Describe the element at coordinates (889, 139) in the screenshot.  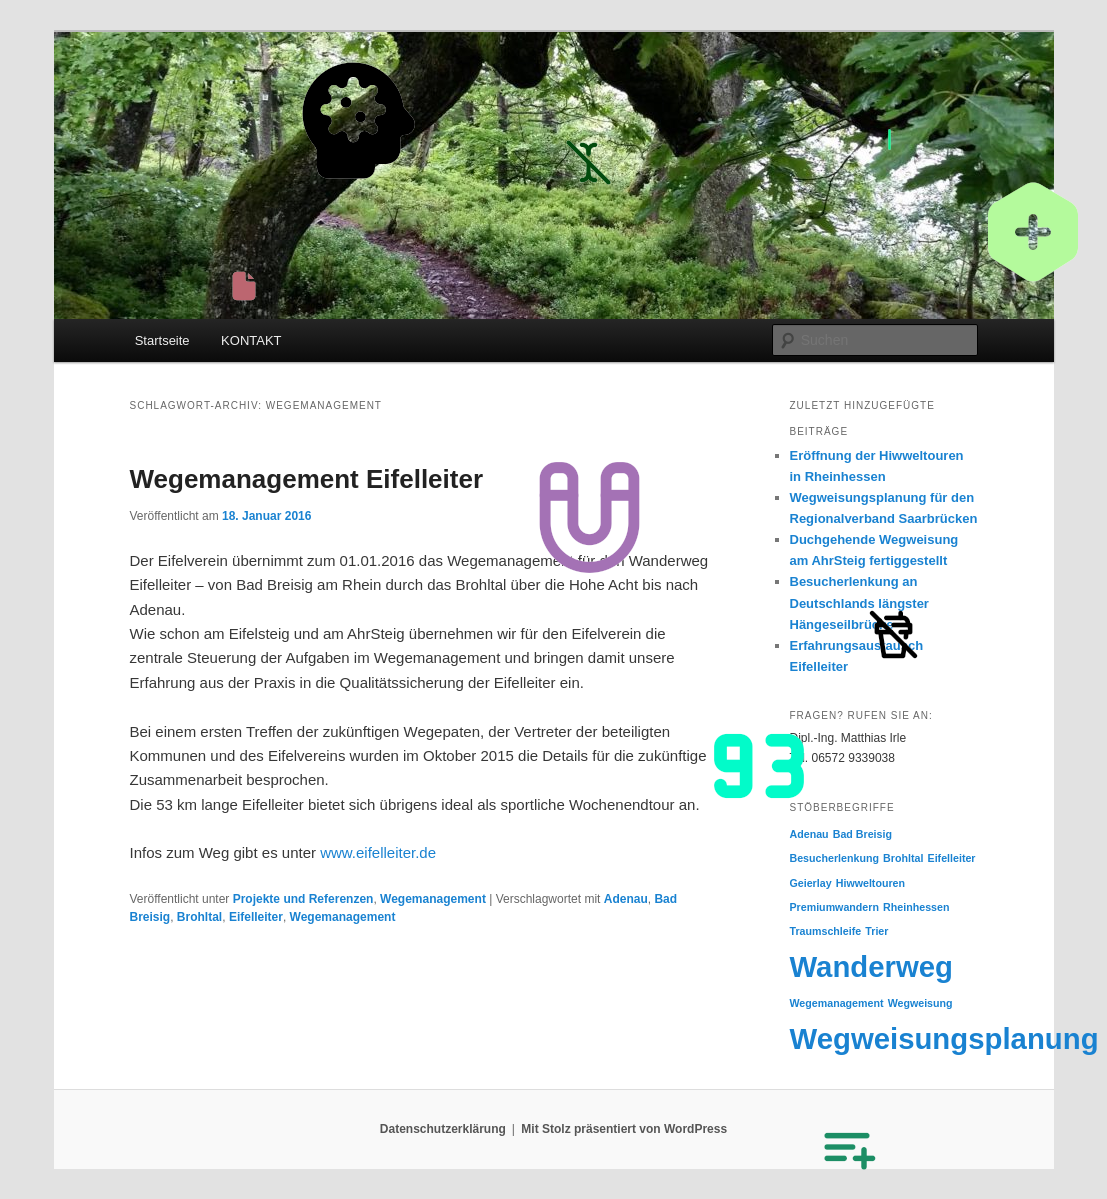
I see `vertical divider or separator between UI elements` at that location.